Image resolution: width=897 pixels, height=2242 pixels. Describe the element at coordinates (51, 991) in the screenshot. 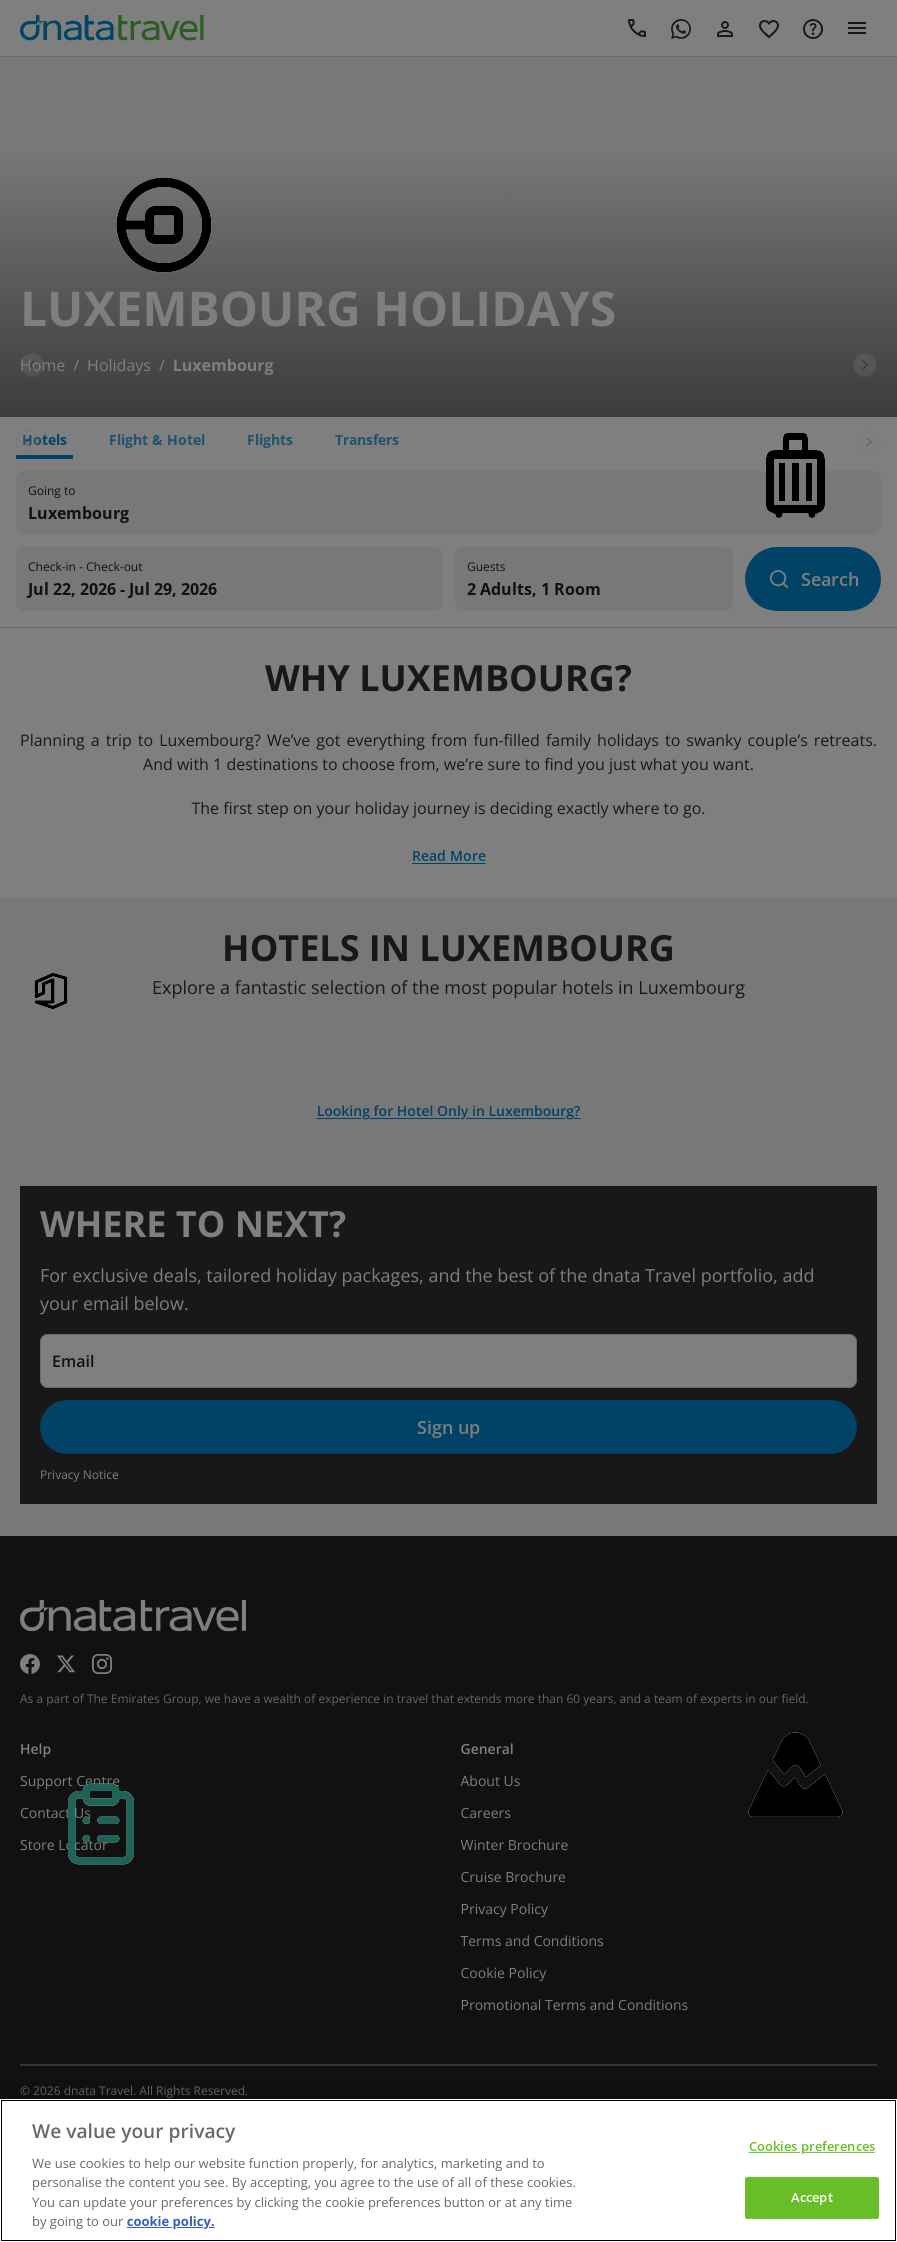

I see `open Microsoft Office suite` at that location.